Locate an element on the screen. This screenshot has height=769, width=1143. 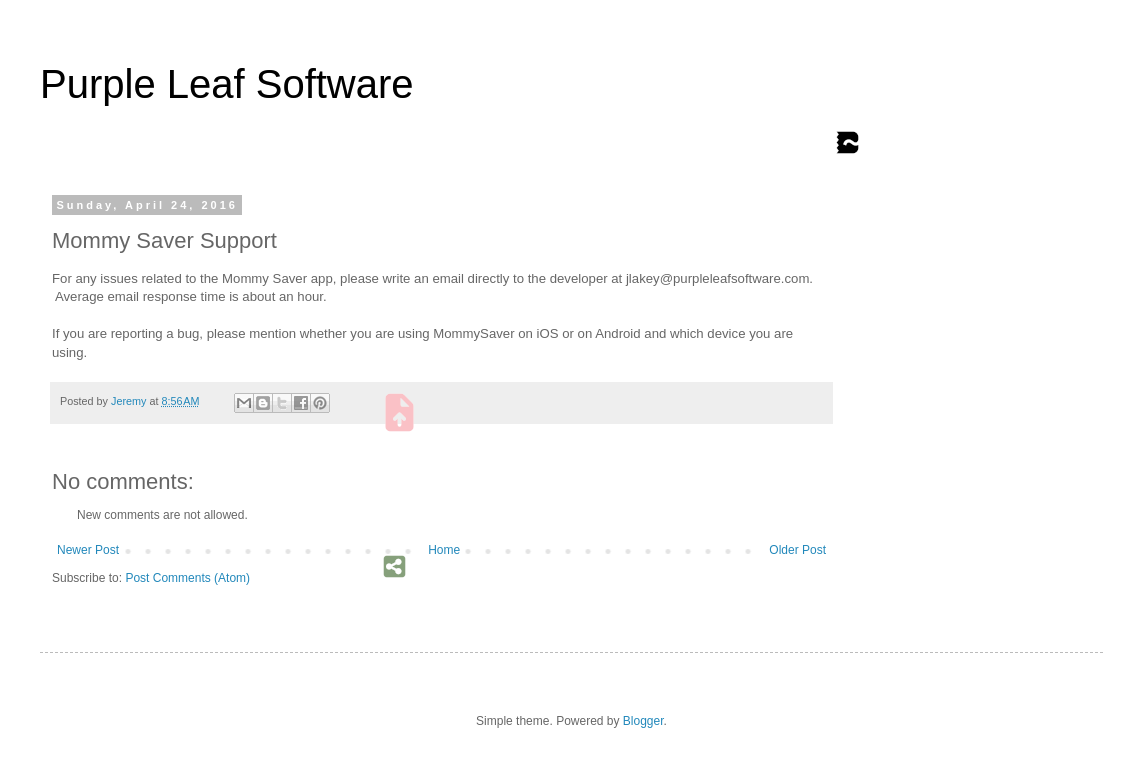
share content to social media or other apps is located at coordinates (394, 566).